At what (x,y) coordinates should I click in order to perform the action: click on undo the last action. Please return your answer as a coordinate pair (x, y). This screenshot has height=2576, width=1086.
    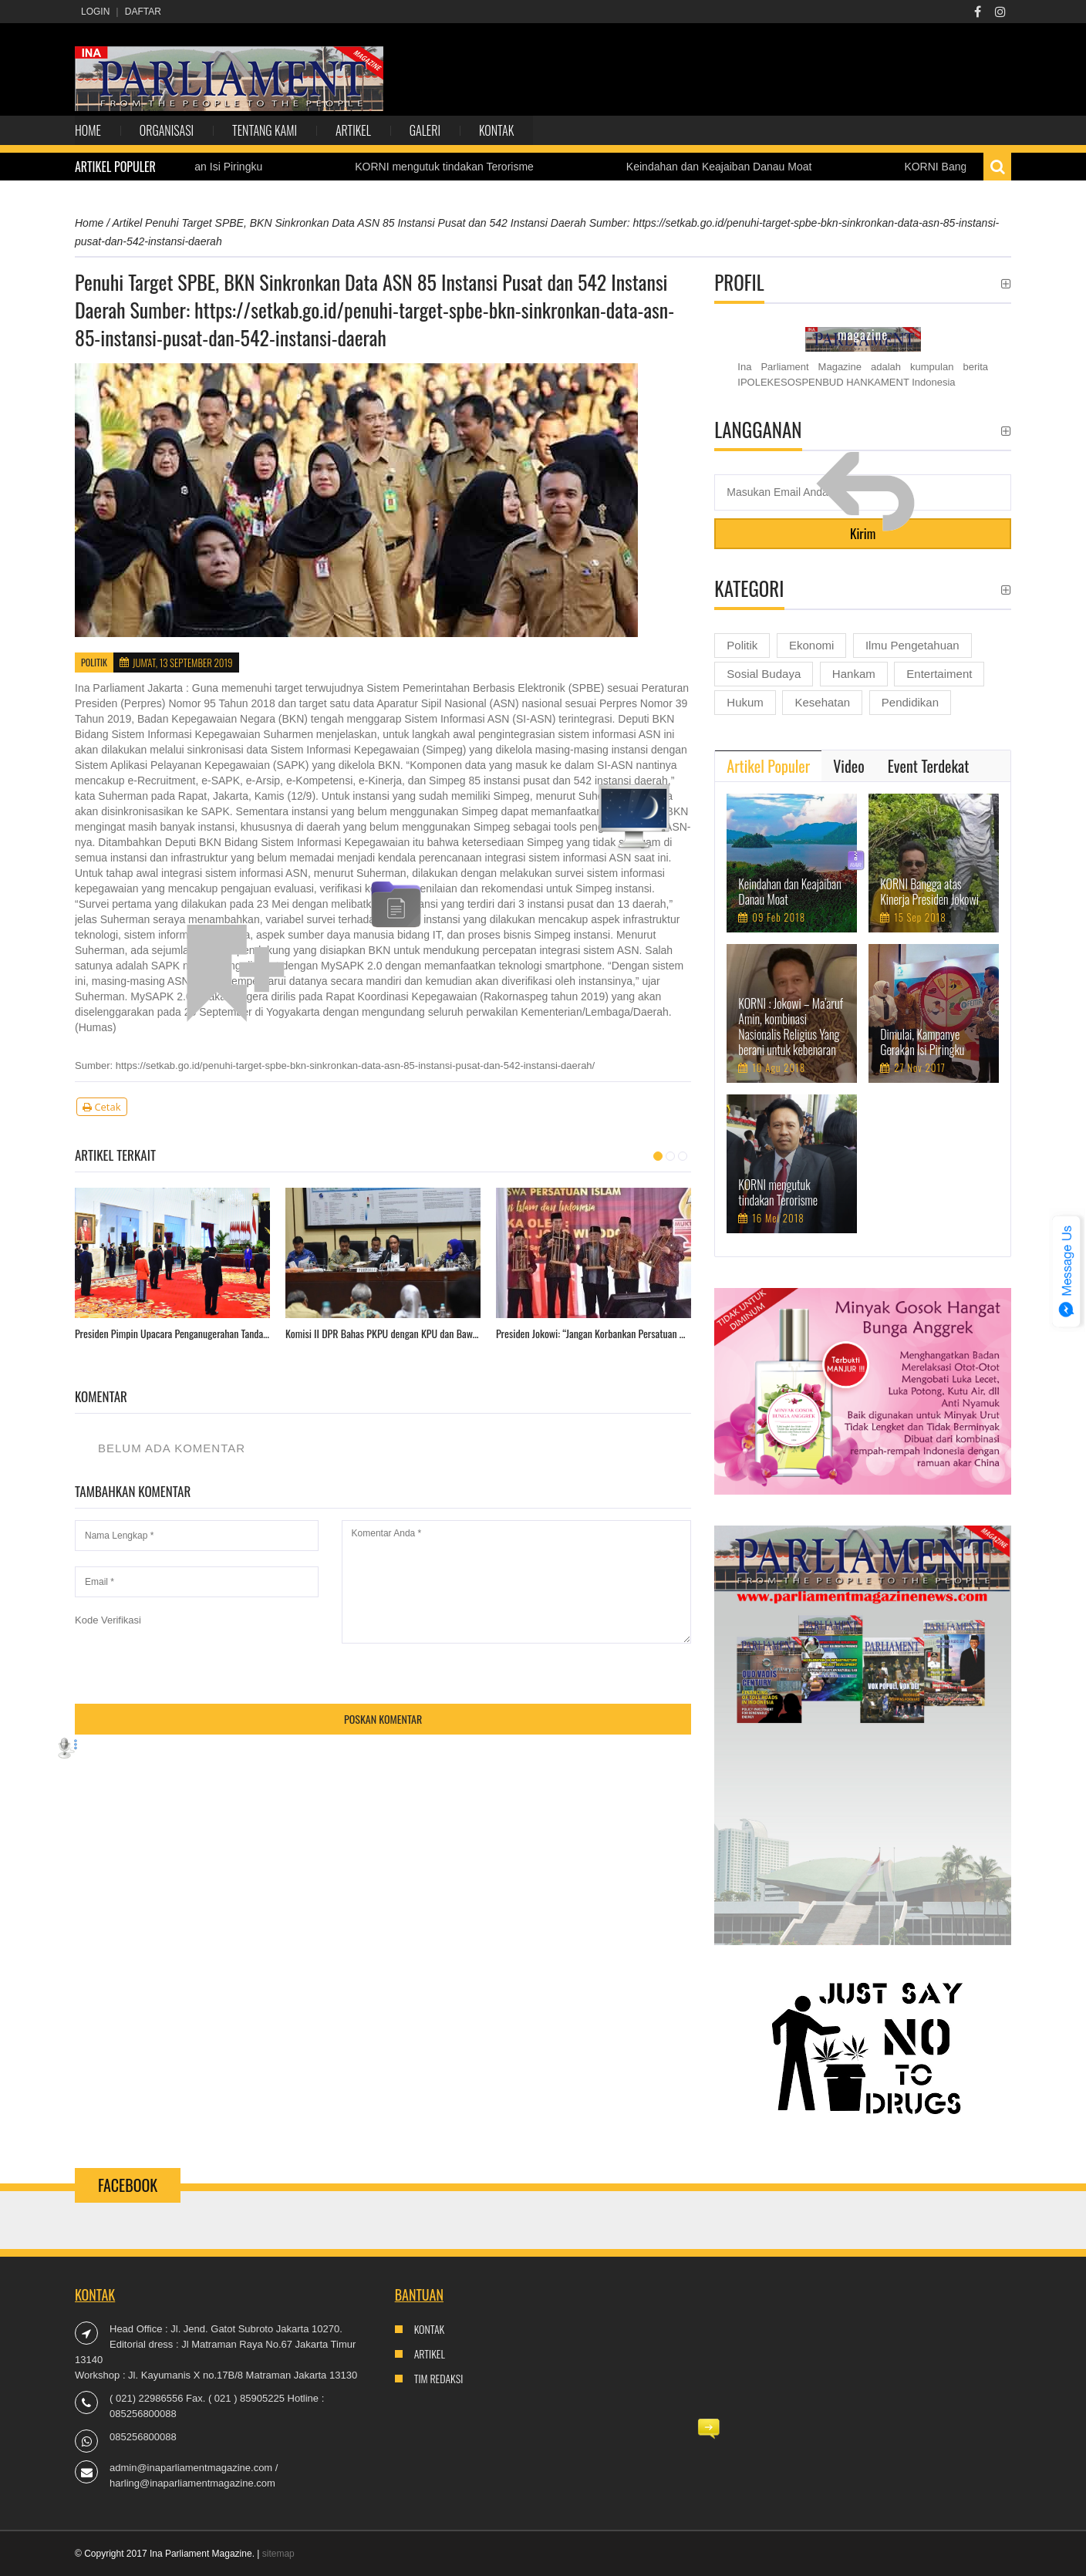
    Looking at the image, I should click on (867, 491).